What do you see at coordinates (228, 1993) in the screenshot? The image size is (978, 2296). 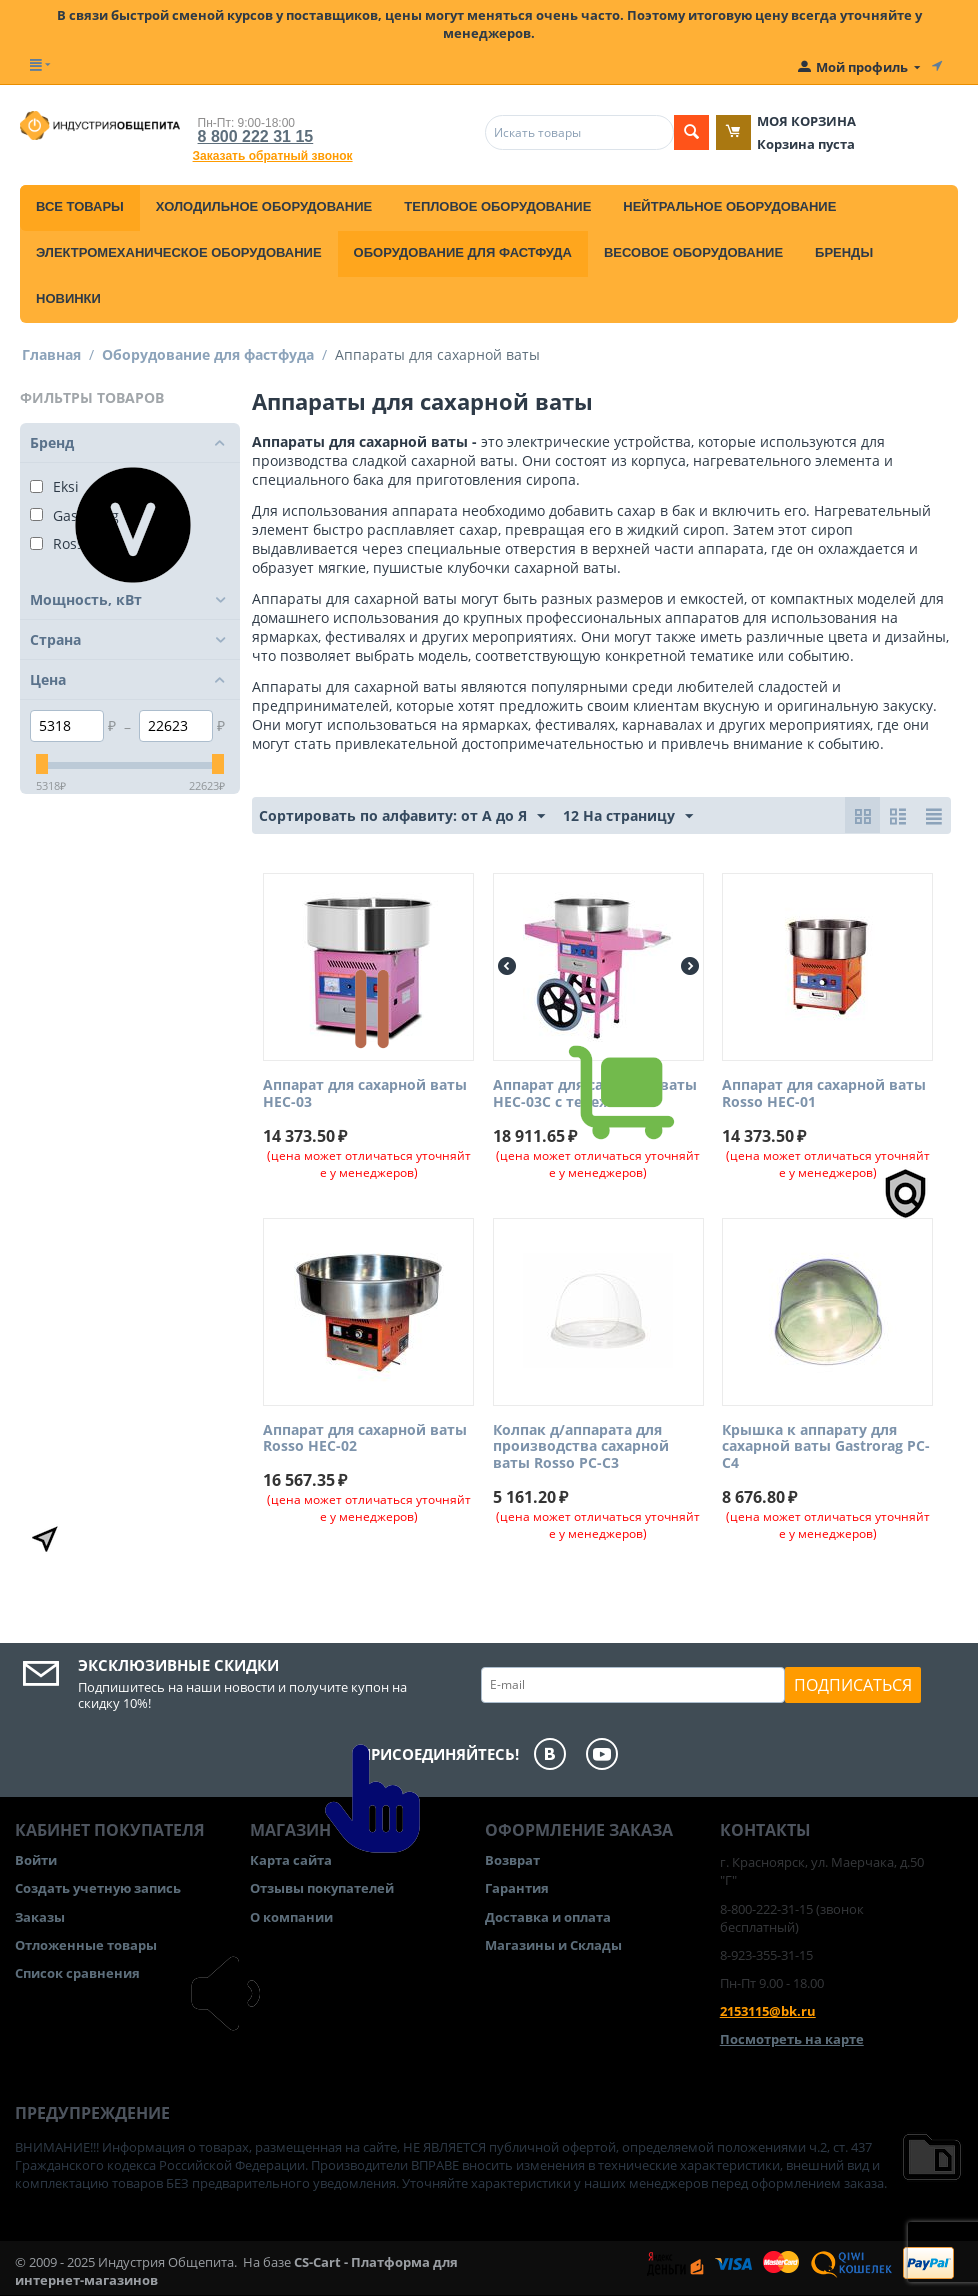 I see `decrease audio volume` at bounding box center [228, 1993].